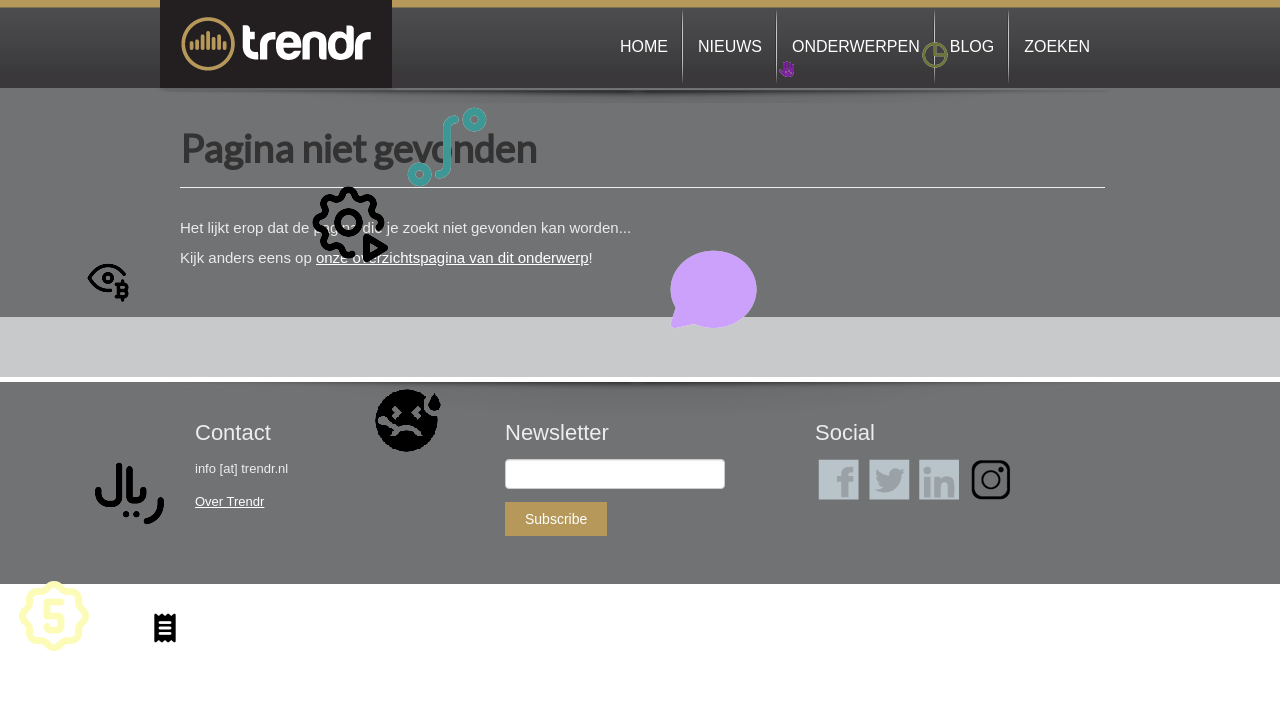  Describe the element at coordinates (406, 420) in the screenshot. I see `report feeling unwell or sick` at that location.